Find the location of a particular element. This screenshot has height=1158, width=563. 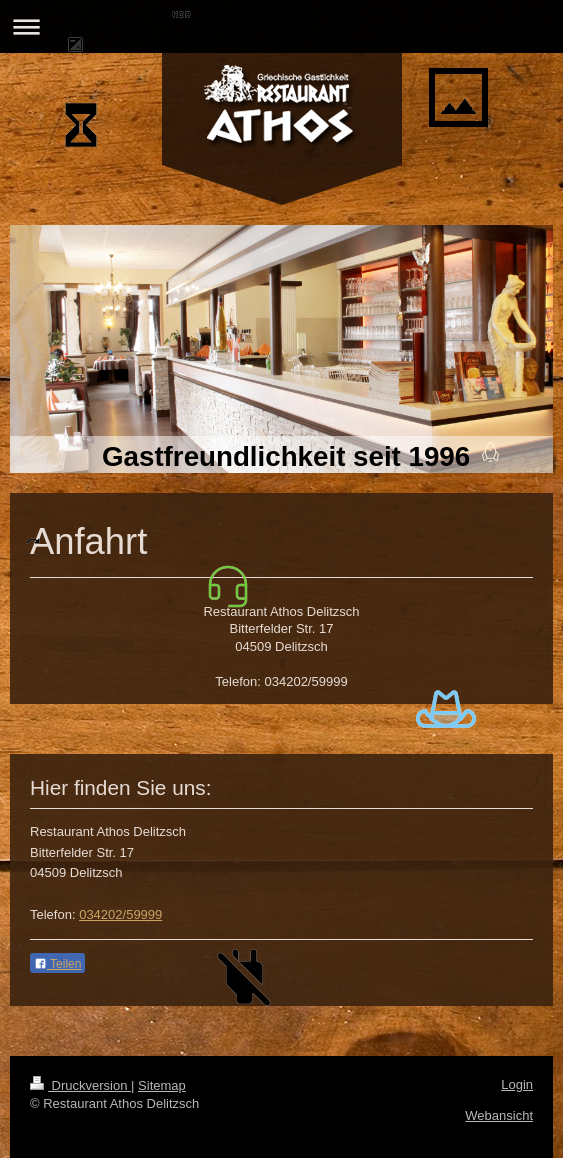

enable HDR mode for photos is located at coordinates (181, 14).